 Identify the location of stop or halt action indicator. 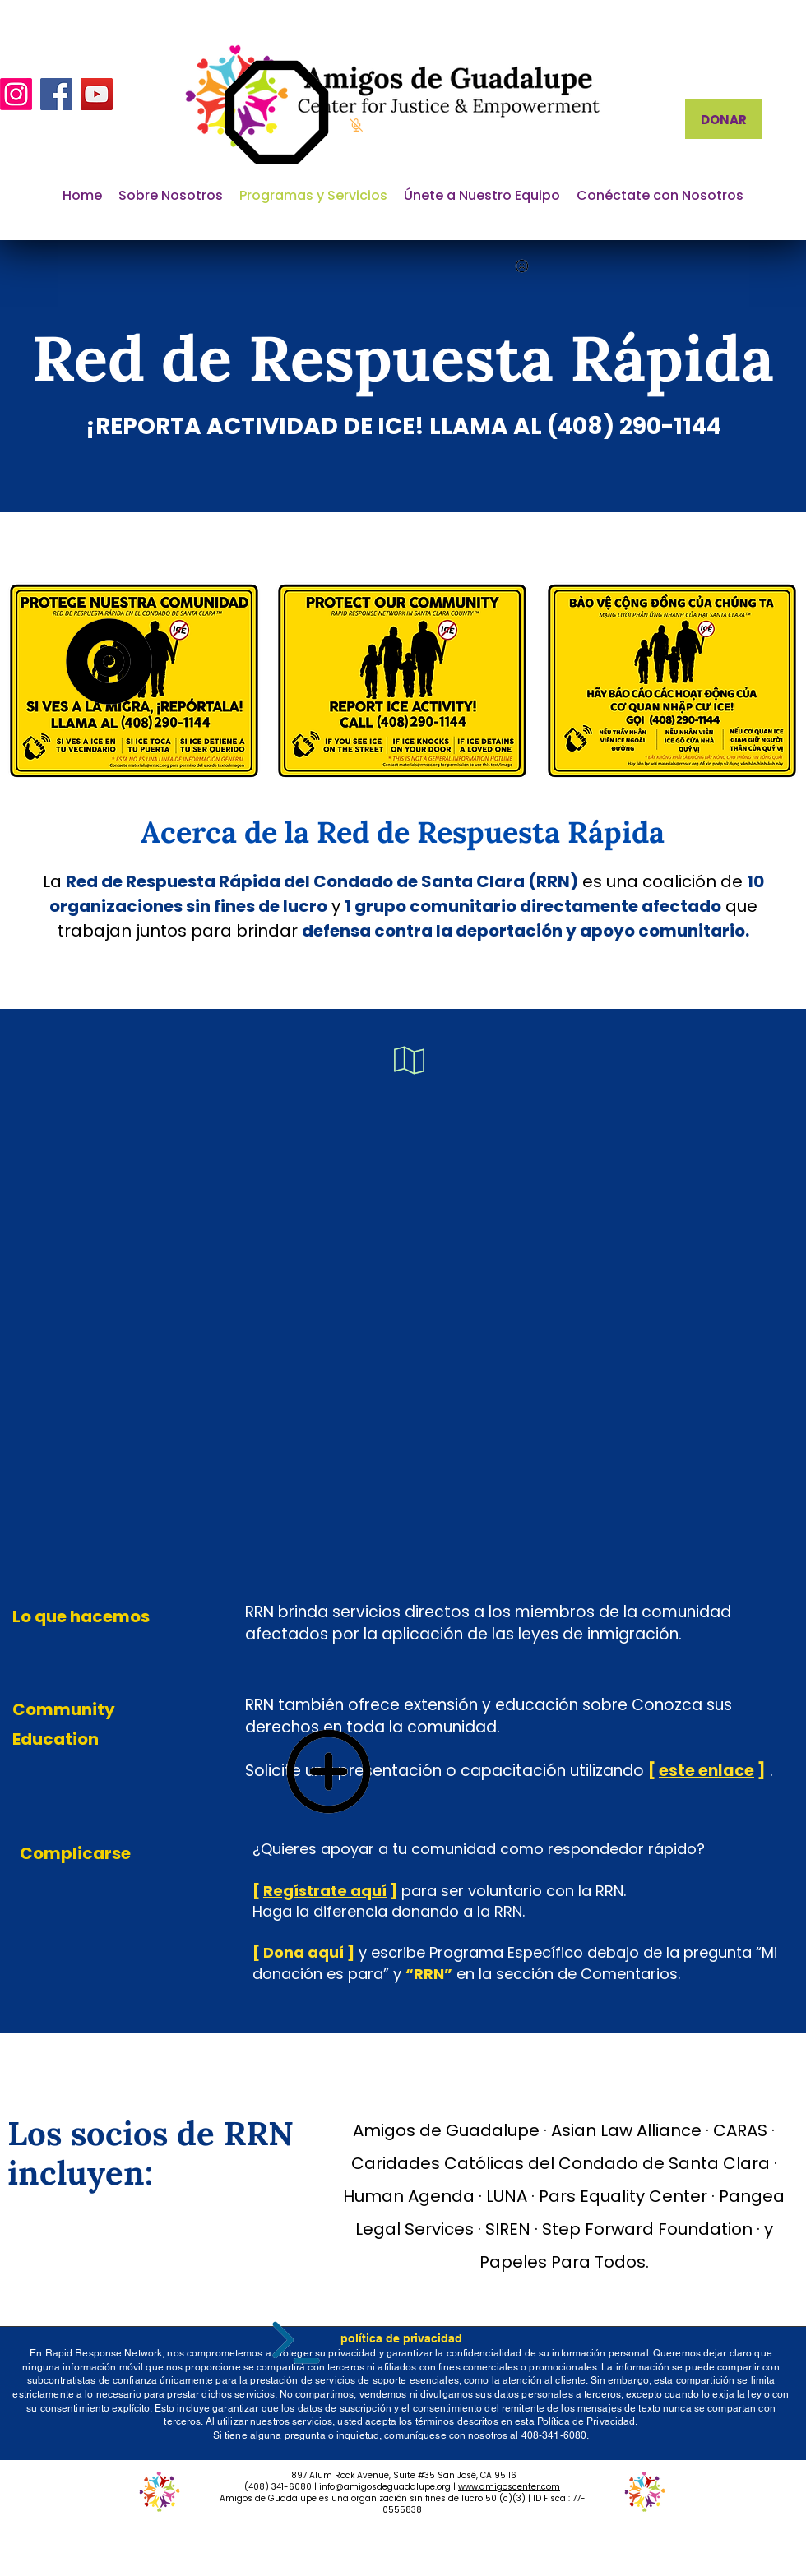
(276, 112).